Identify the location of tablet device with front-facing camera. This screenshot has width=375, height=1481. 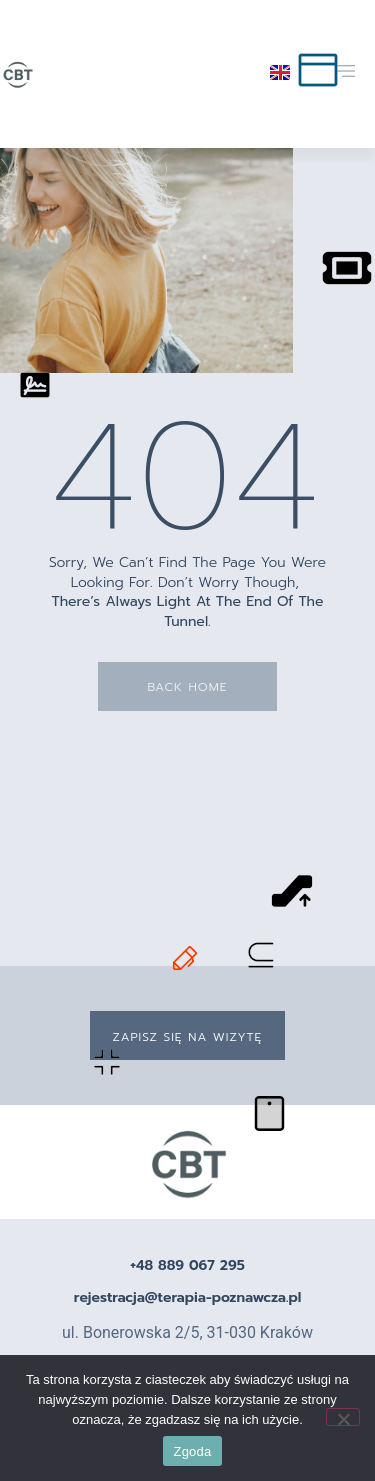
(269, 1113).